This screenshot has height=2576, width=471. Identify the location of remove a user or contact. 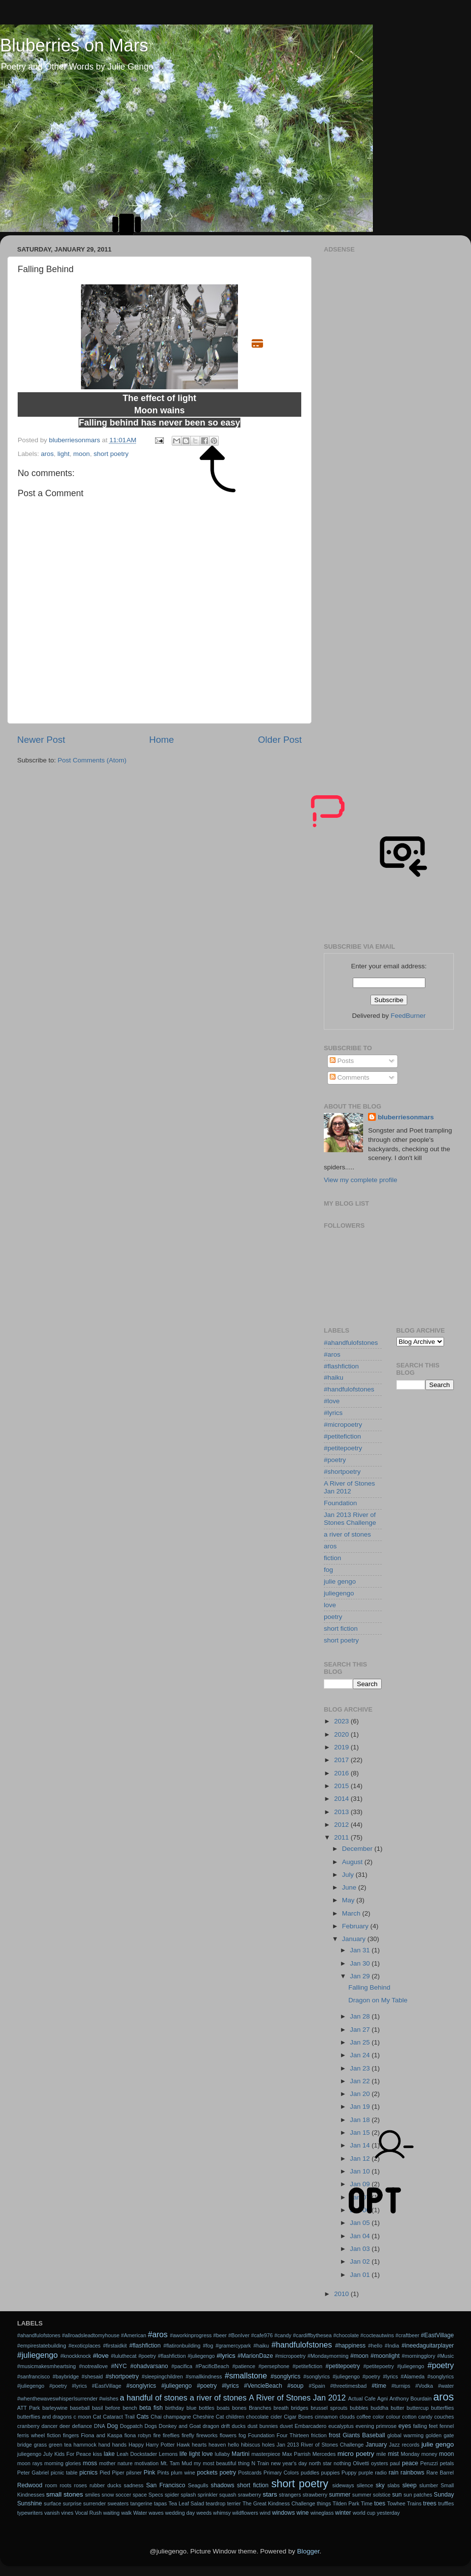
(393, 2146).